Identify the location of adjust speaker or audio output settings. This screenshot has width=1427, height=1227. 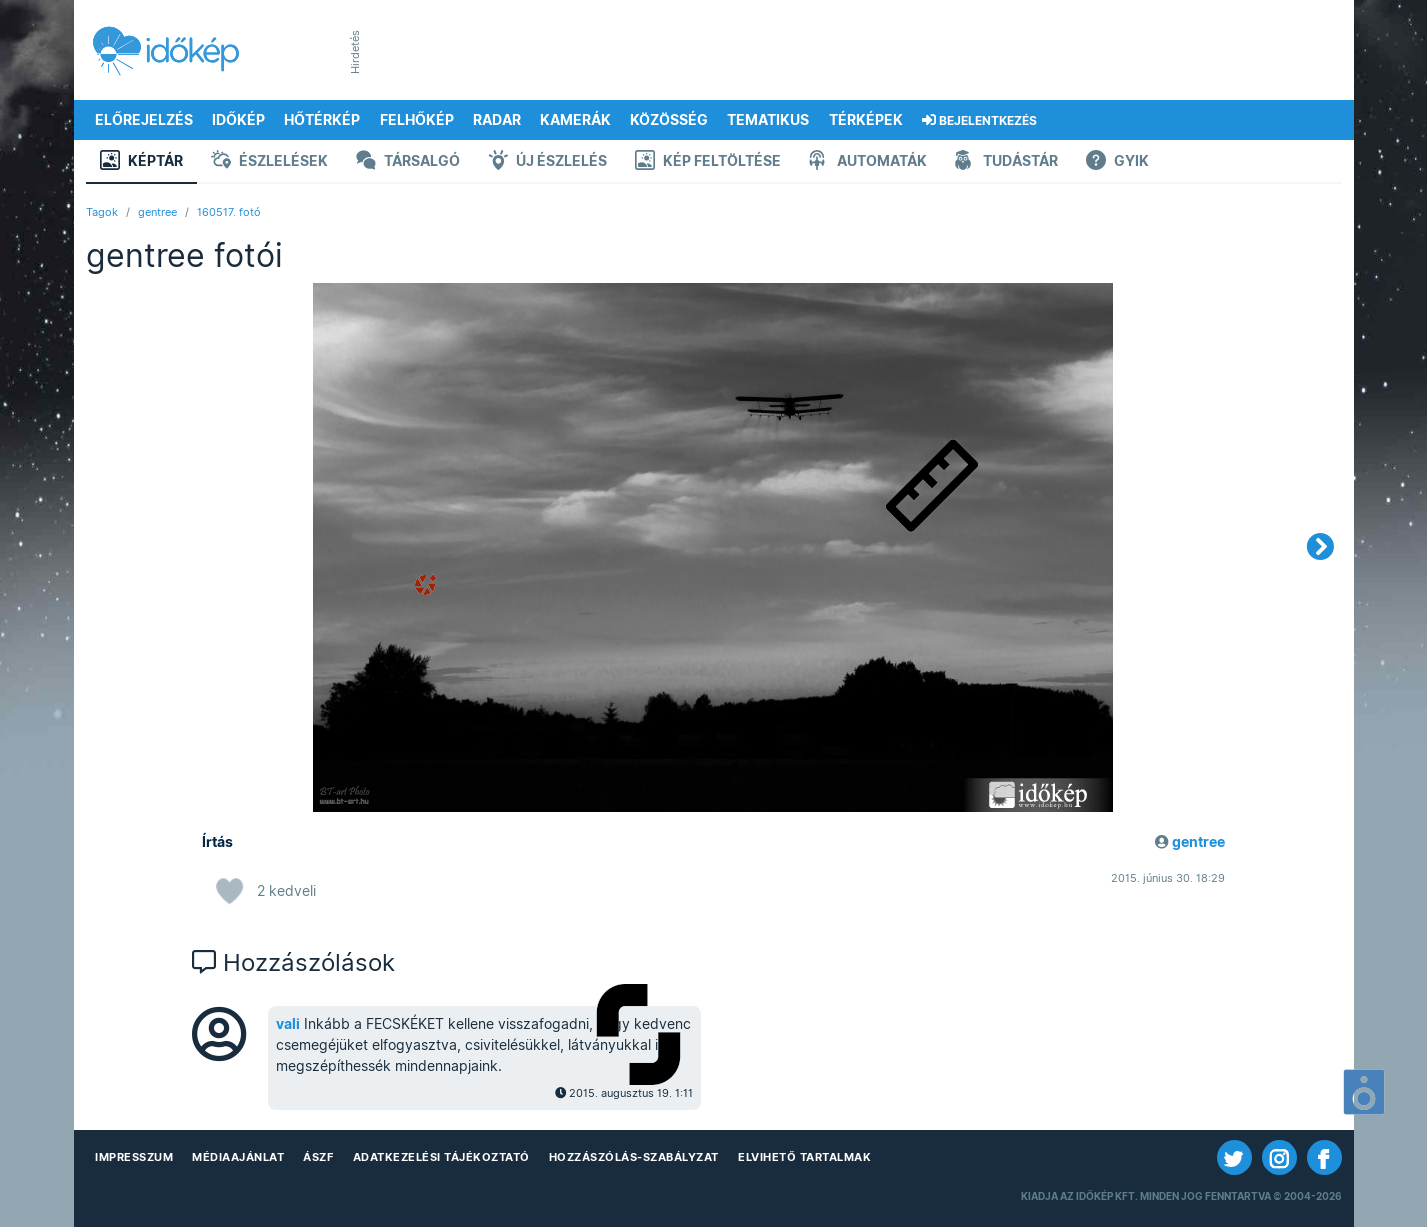
(1364, 1092).